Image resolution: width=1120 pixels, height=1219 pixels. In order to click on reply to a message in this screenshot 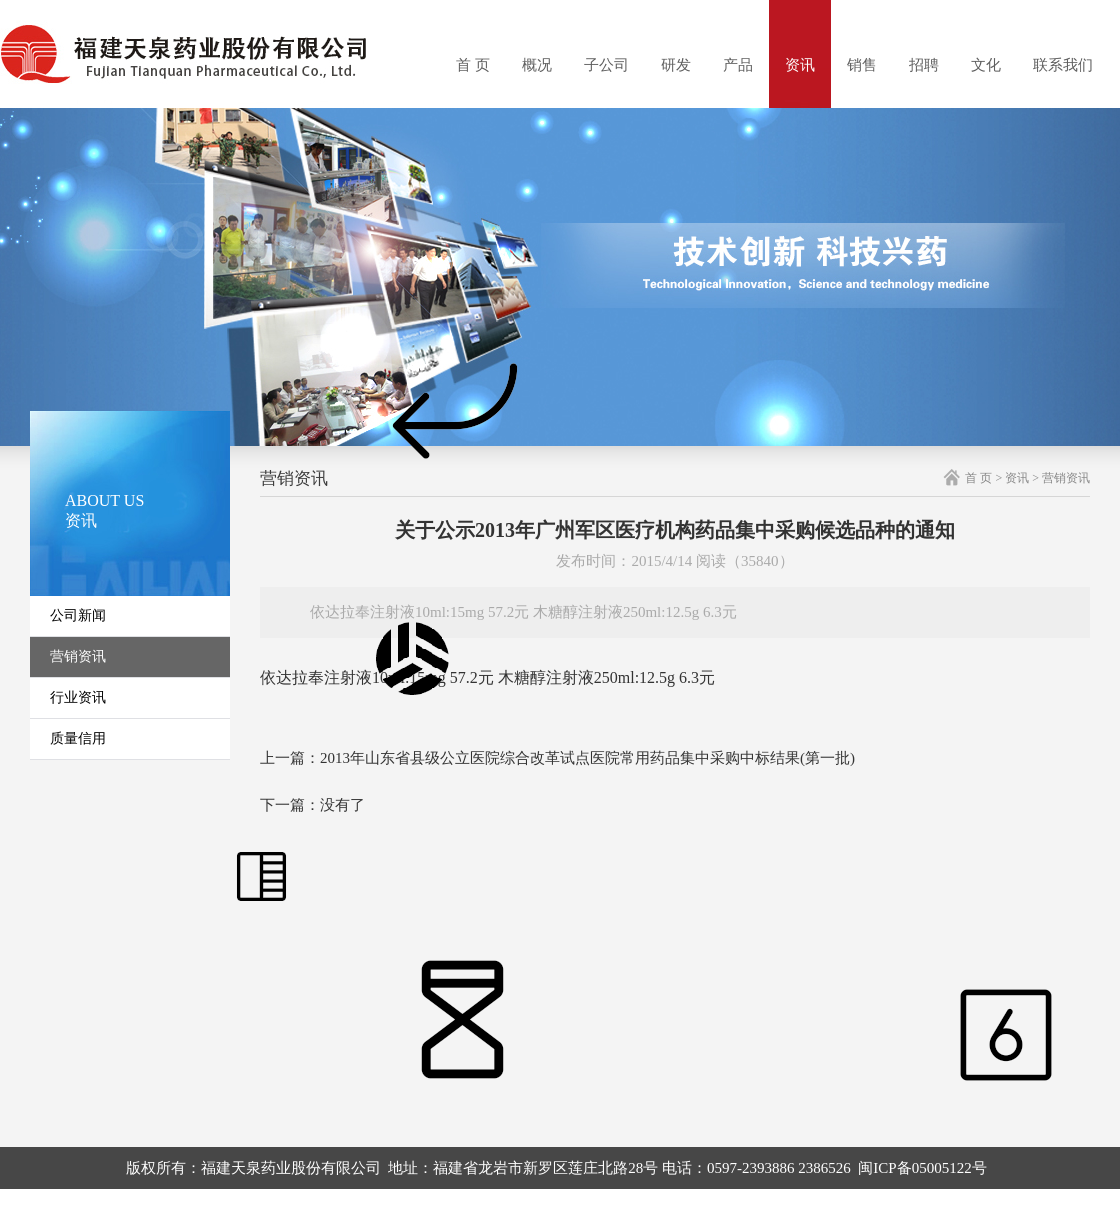, I will do `click(455, 411)`.